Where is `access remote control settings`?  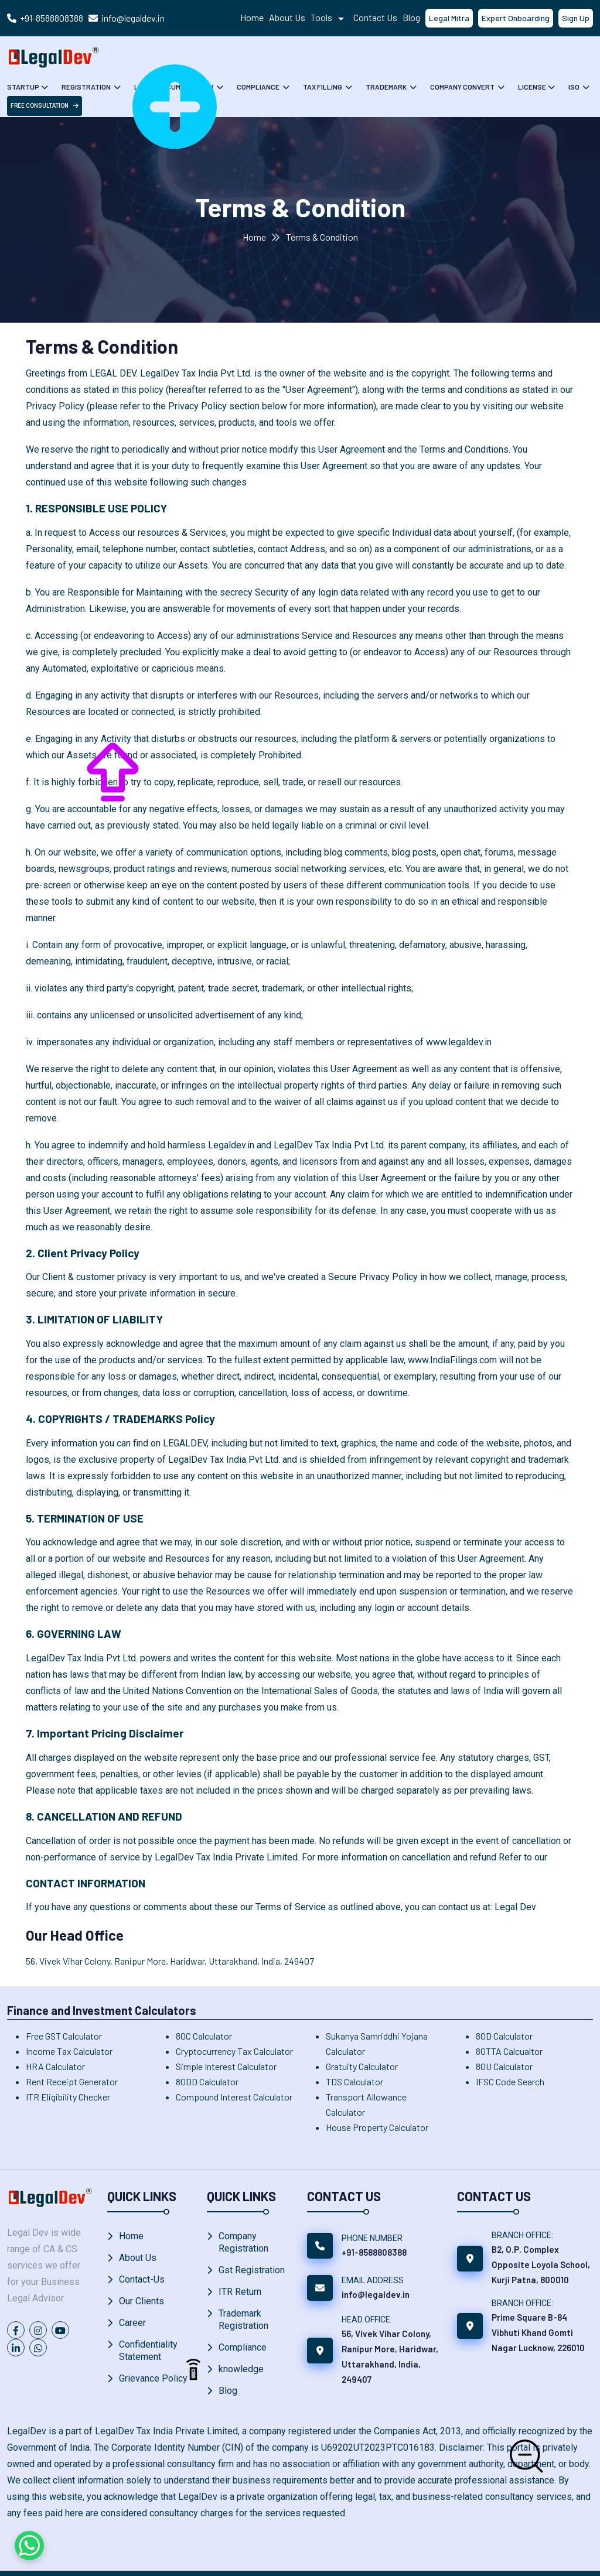 access remote control settings is located at coordinates (193, 2370).